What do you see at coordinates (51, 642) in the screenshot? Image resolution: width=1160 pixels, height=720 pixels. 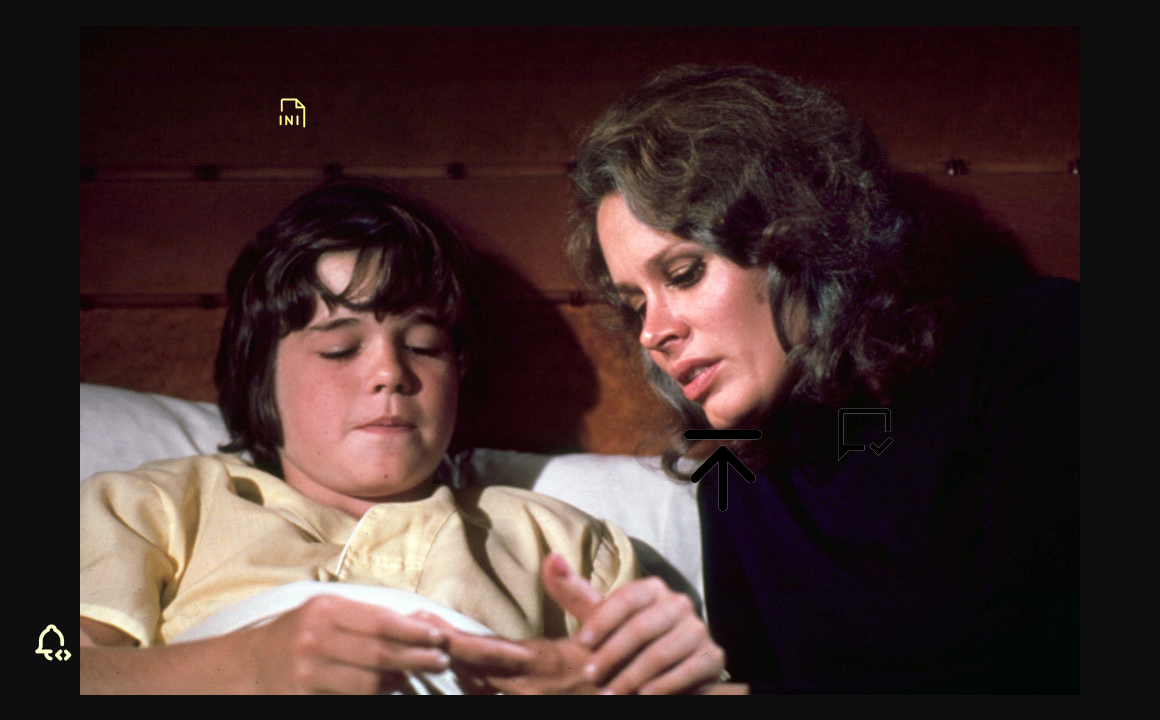 I see `configure notification settings via code` at bounding box center [51, 642].